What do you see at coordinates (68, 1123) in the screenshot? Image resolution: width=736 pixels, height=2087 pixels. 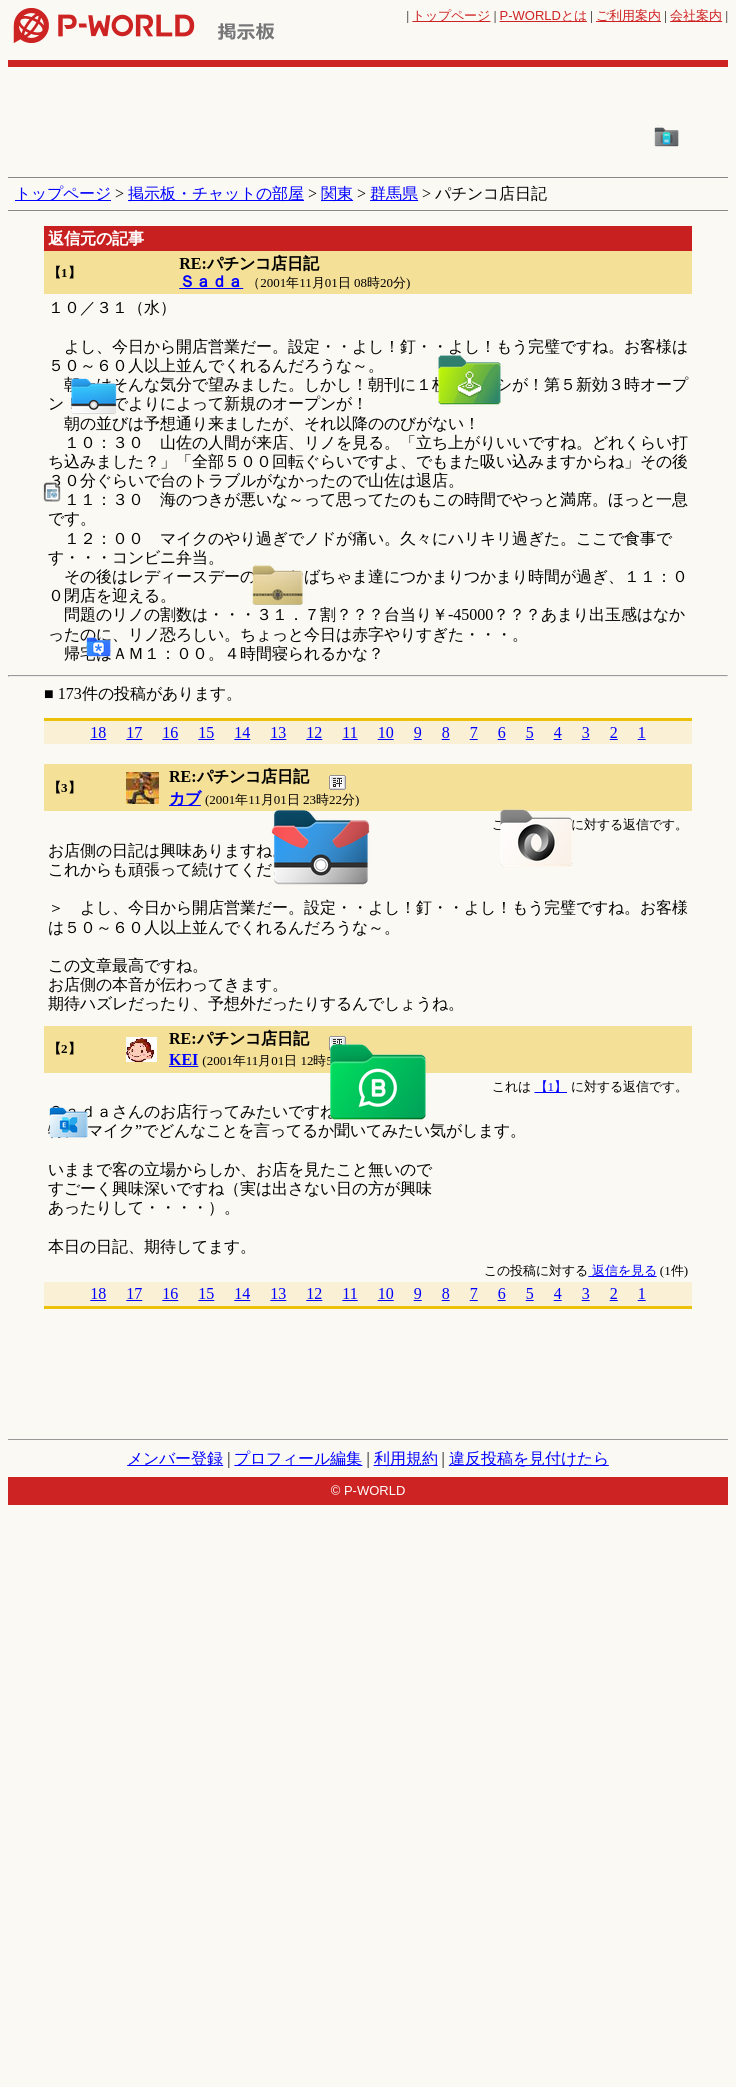 I see `open microsoft exchange folder` at bounding box center [68, 1123].